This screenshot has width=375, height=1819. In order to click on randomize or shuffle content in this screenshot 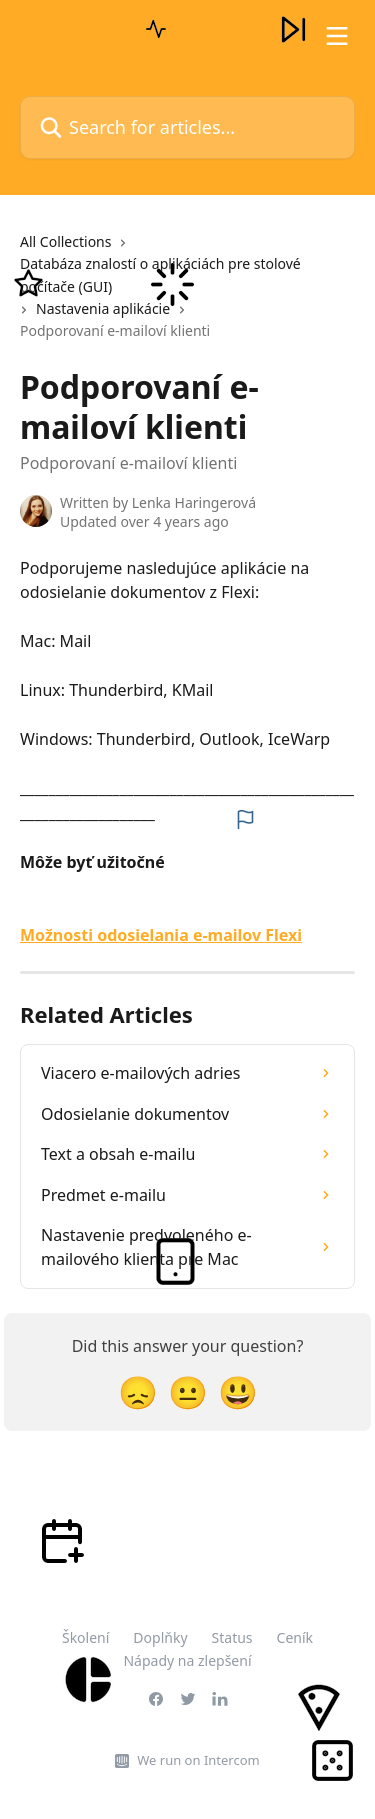, I will do `click(332, 1760)`.